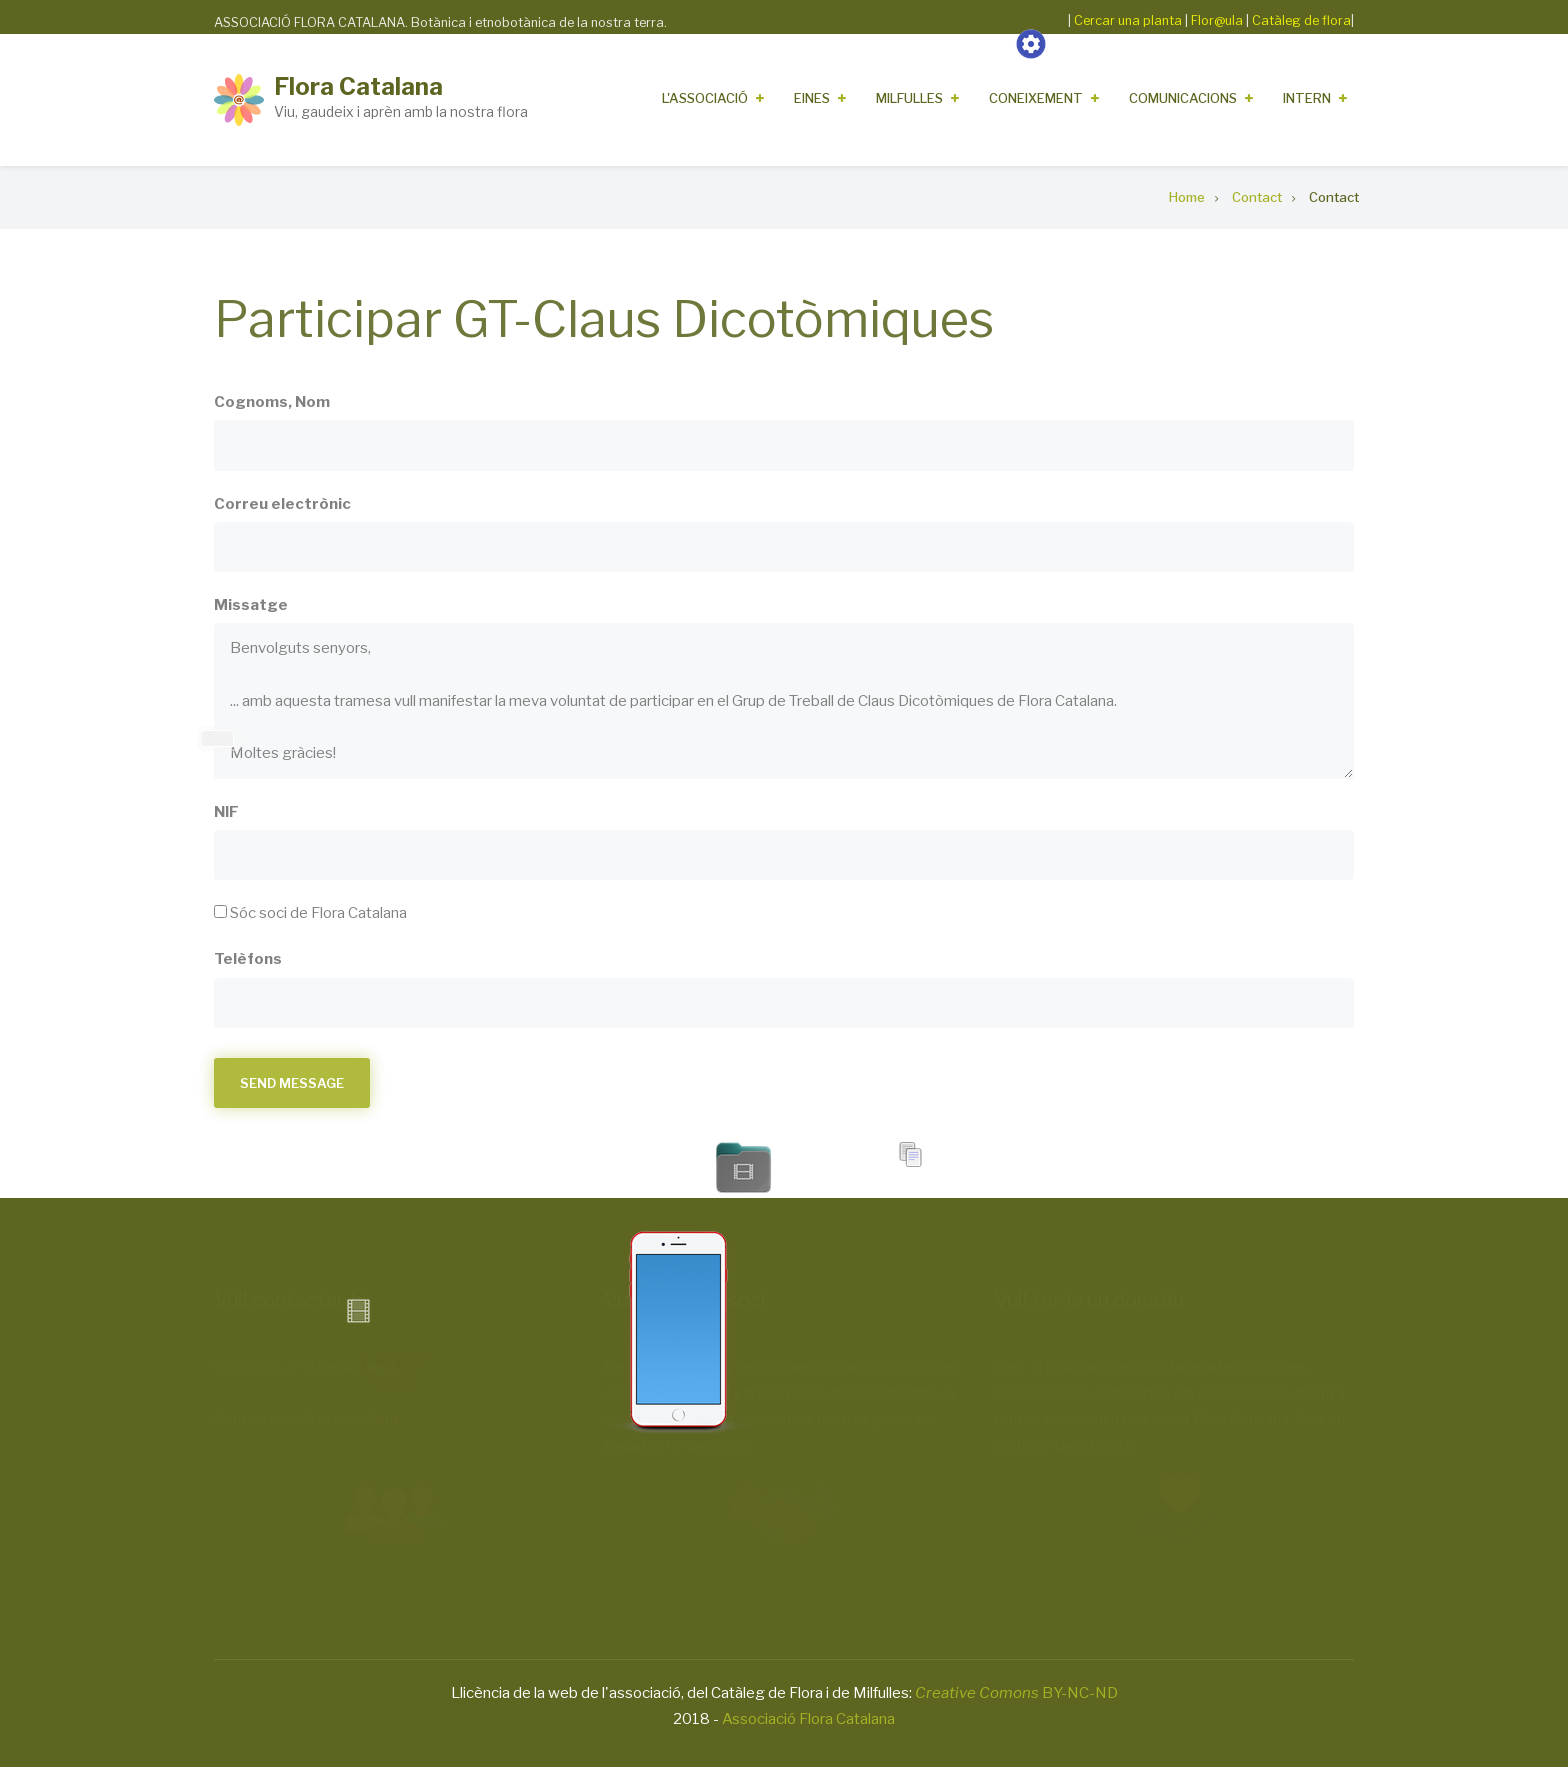 Image resolution: width=1568 pixels, height=1767 pixels. I want to click on indicates a system or settings-related item, so click(1031, 44).